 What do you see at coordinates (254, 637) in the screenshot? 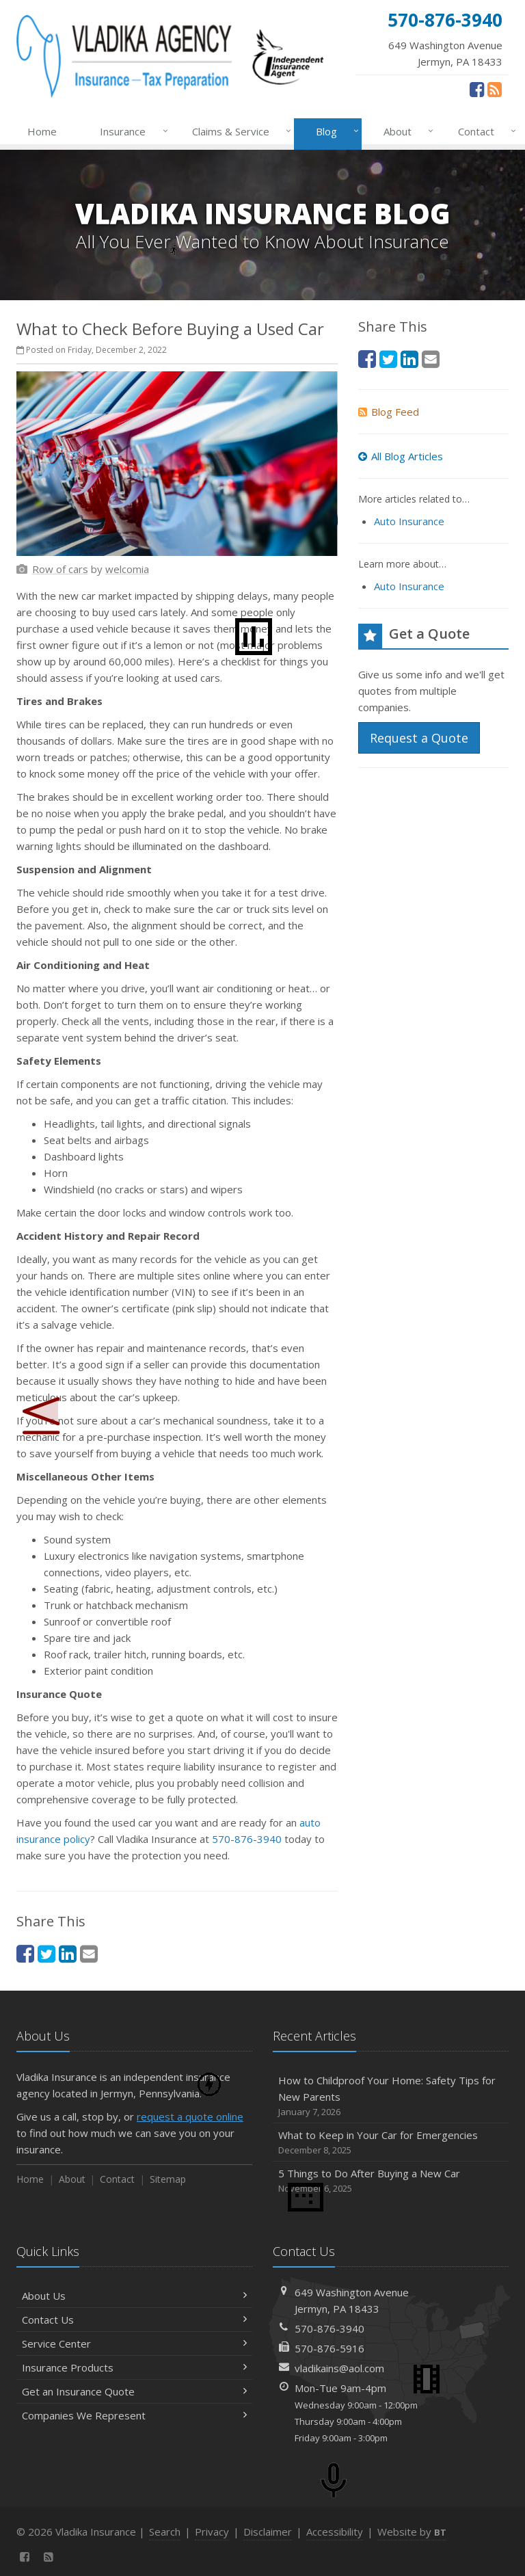
I see `insert a chart or graph into a document` at bounding box center [254, 637].